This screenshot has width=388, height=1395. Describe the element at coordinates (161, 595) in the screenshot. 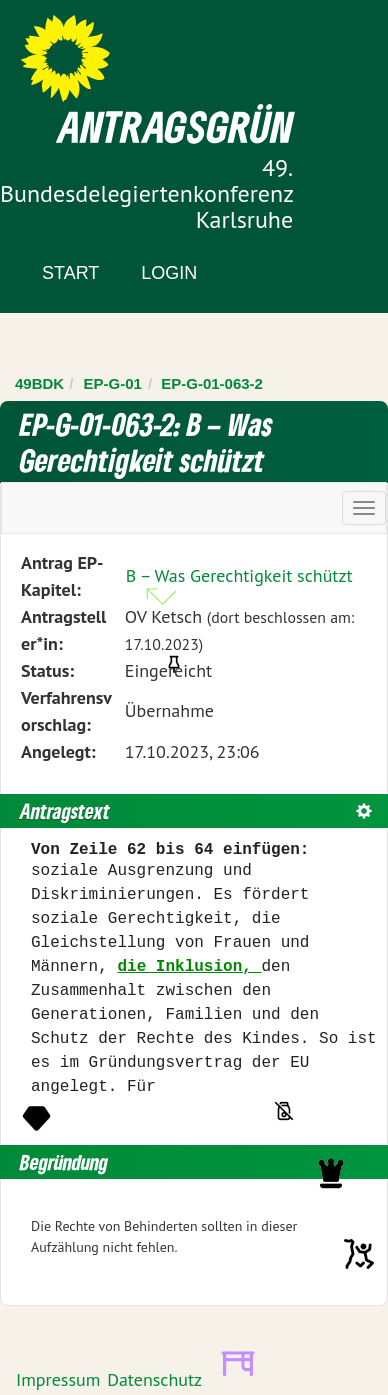

I see `go back to previous step` at that location.